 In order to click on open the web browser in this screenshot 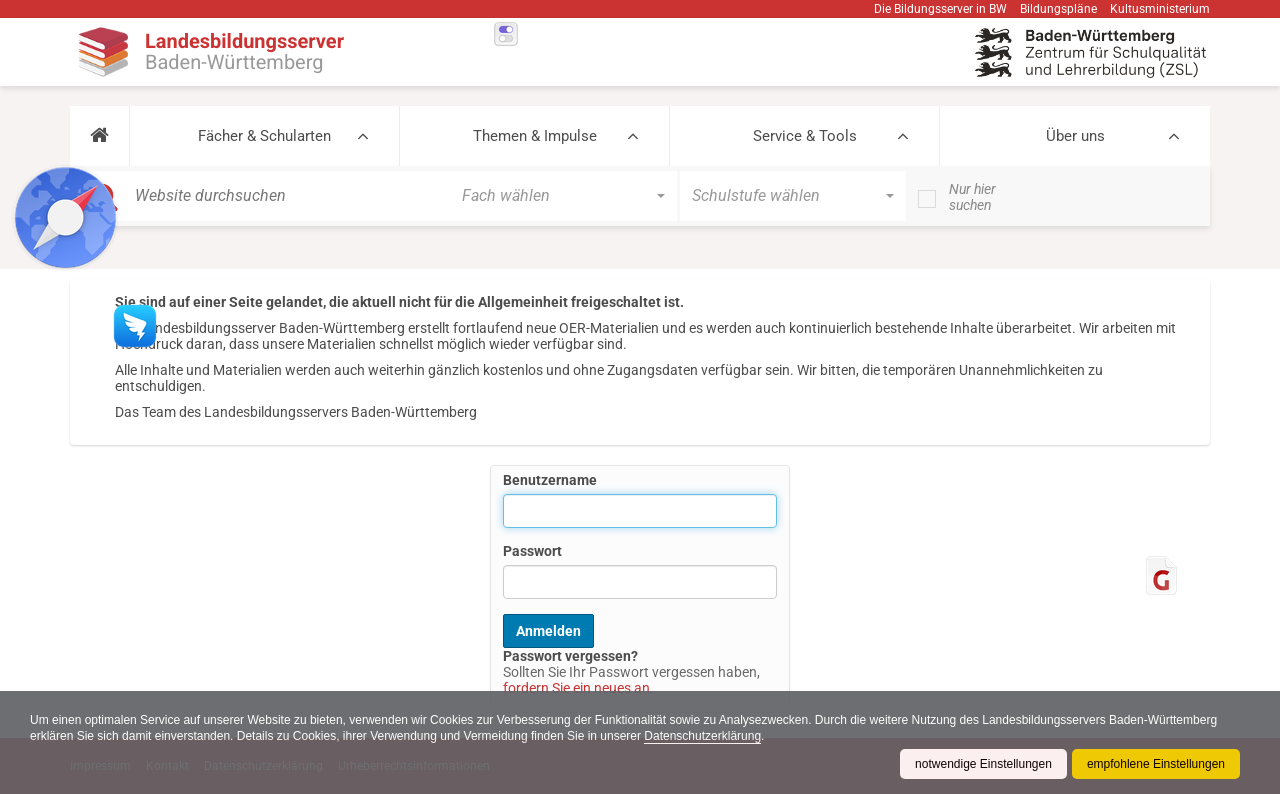, I will do `click(65, 217)`.